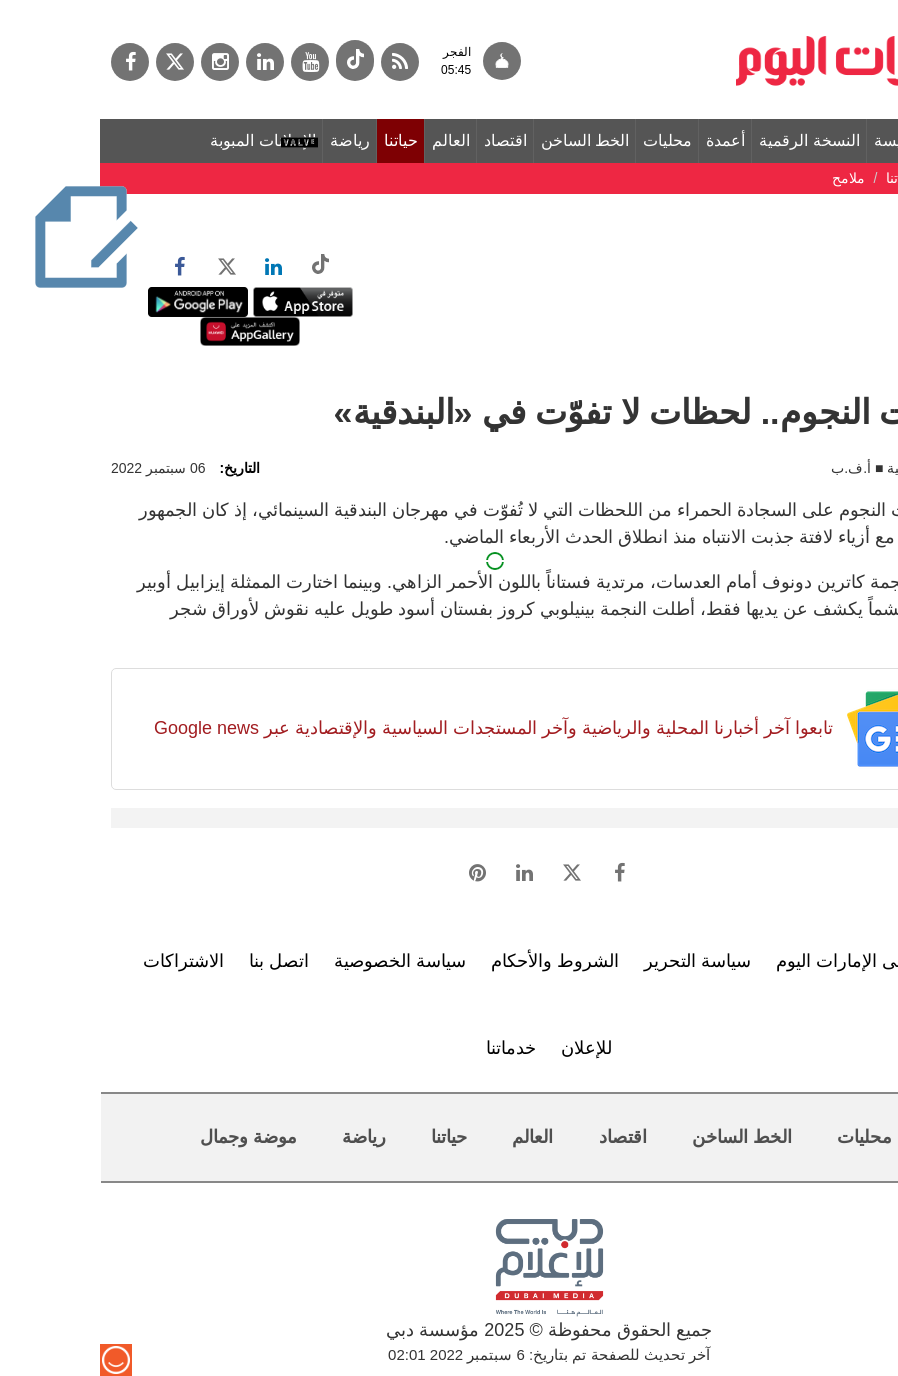 Image resolution: width=898 pixels, height=1376 pixels. I want to click on indicates content is loading, so click(495, 561).